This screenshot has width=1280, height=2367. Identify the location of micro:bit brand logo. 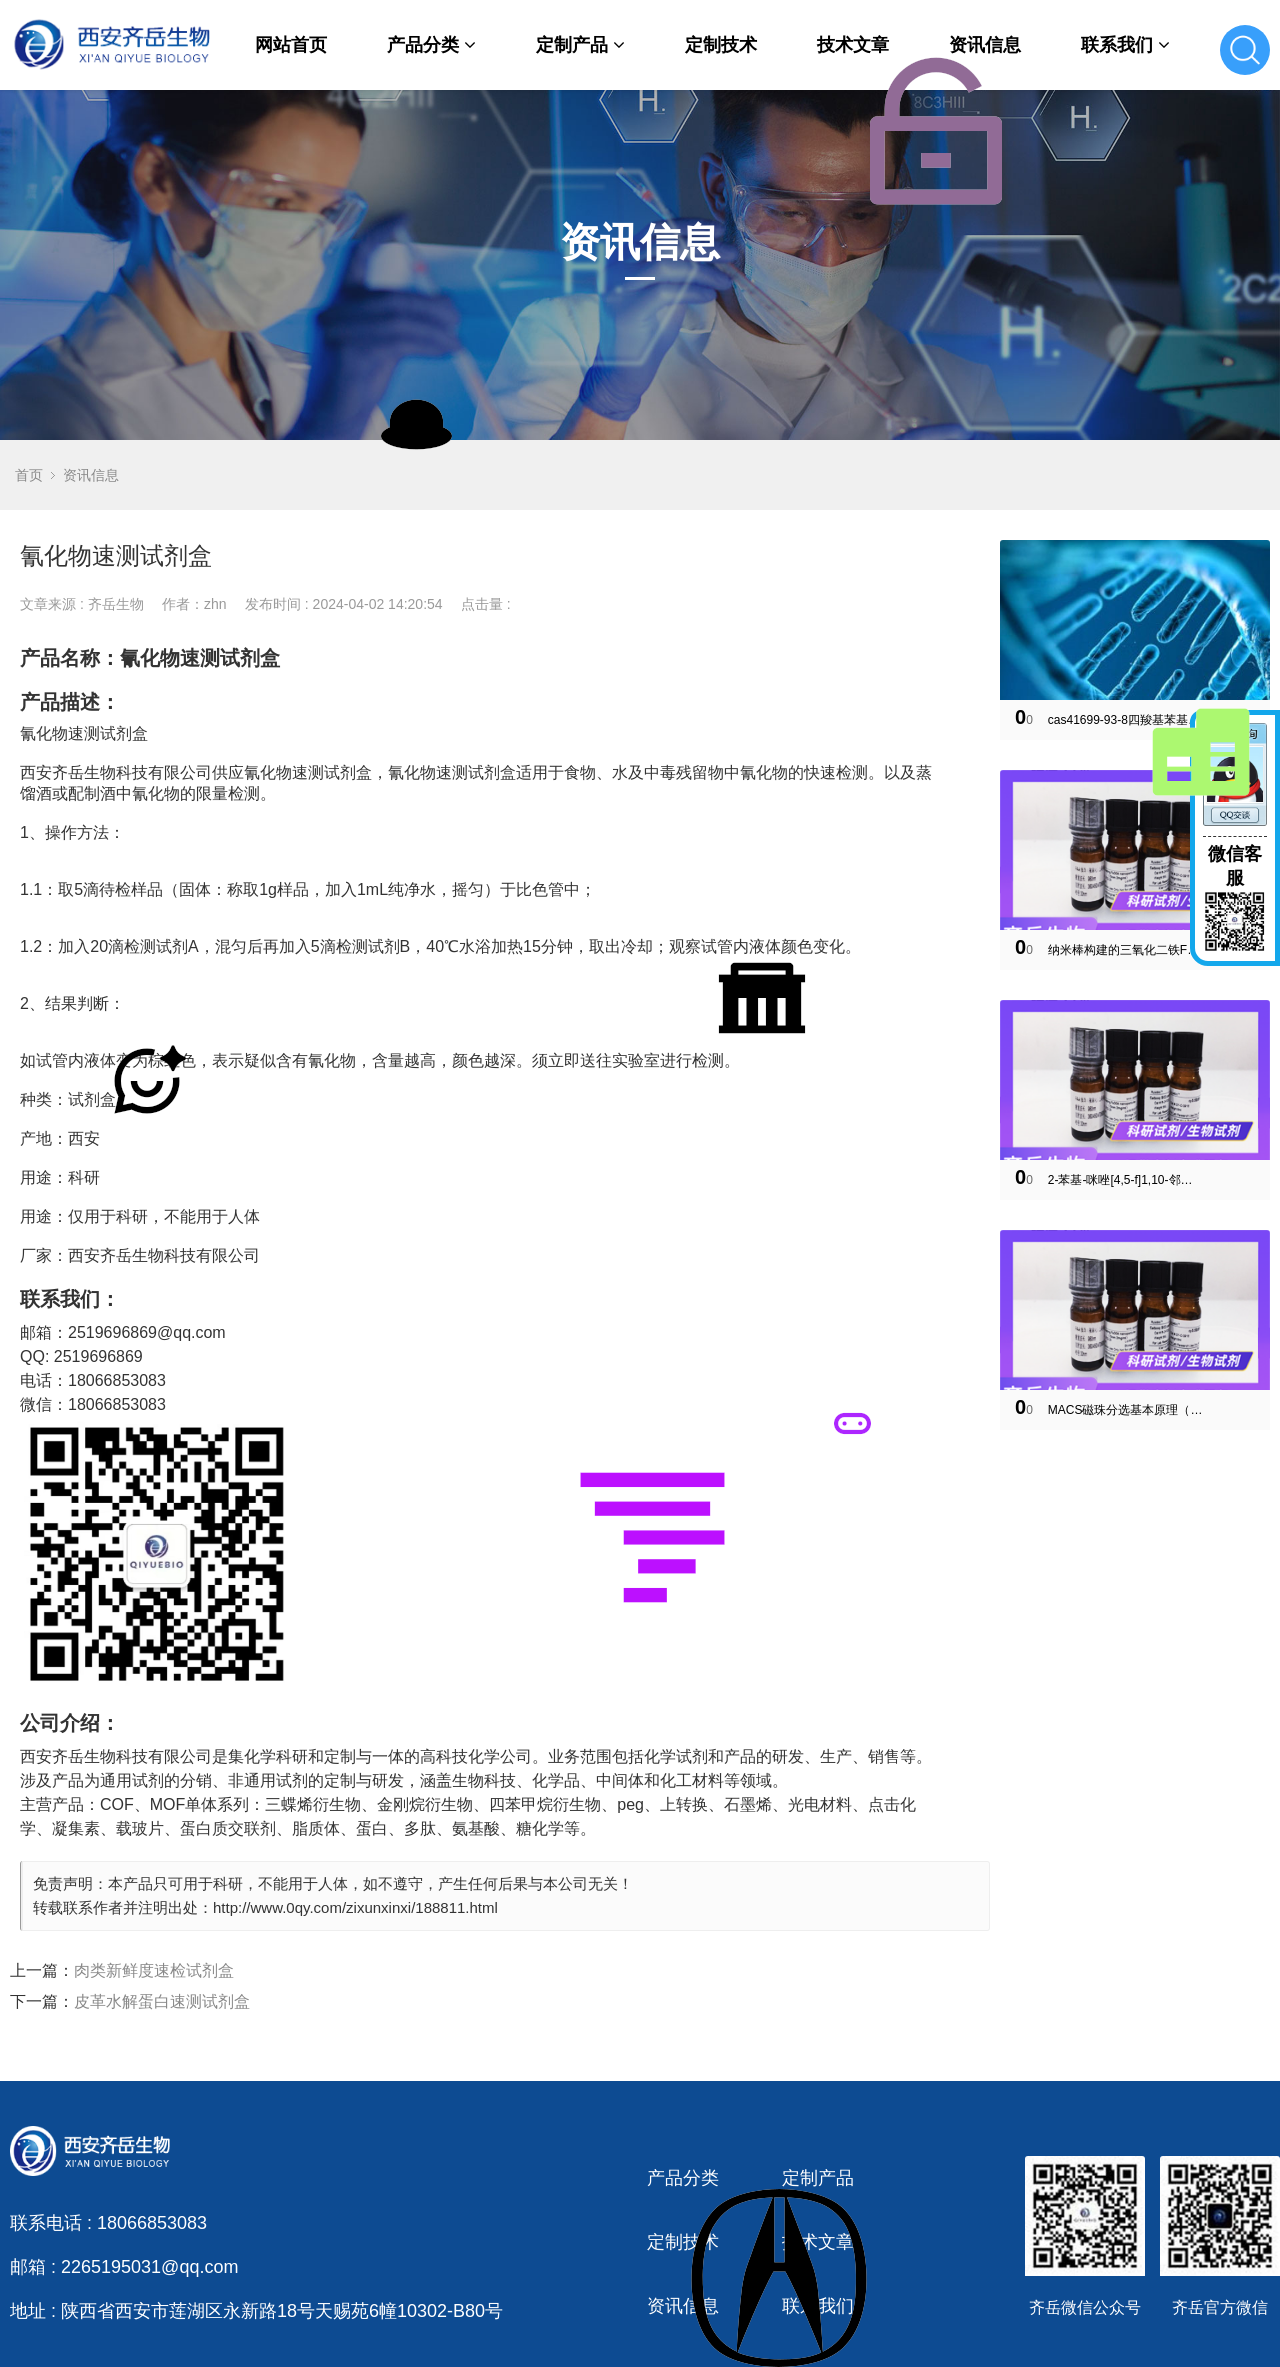
(852, 1423).